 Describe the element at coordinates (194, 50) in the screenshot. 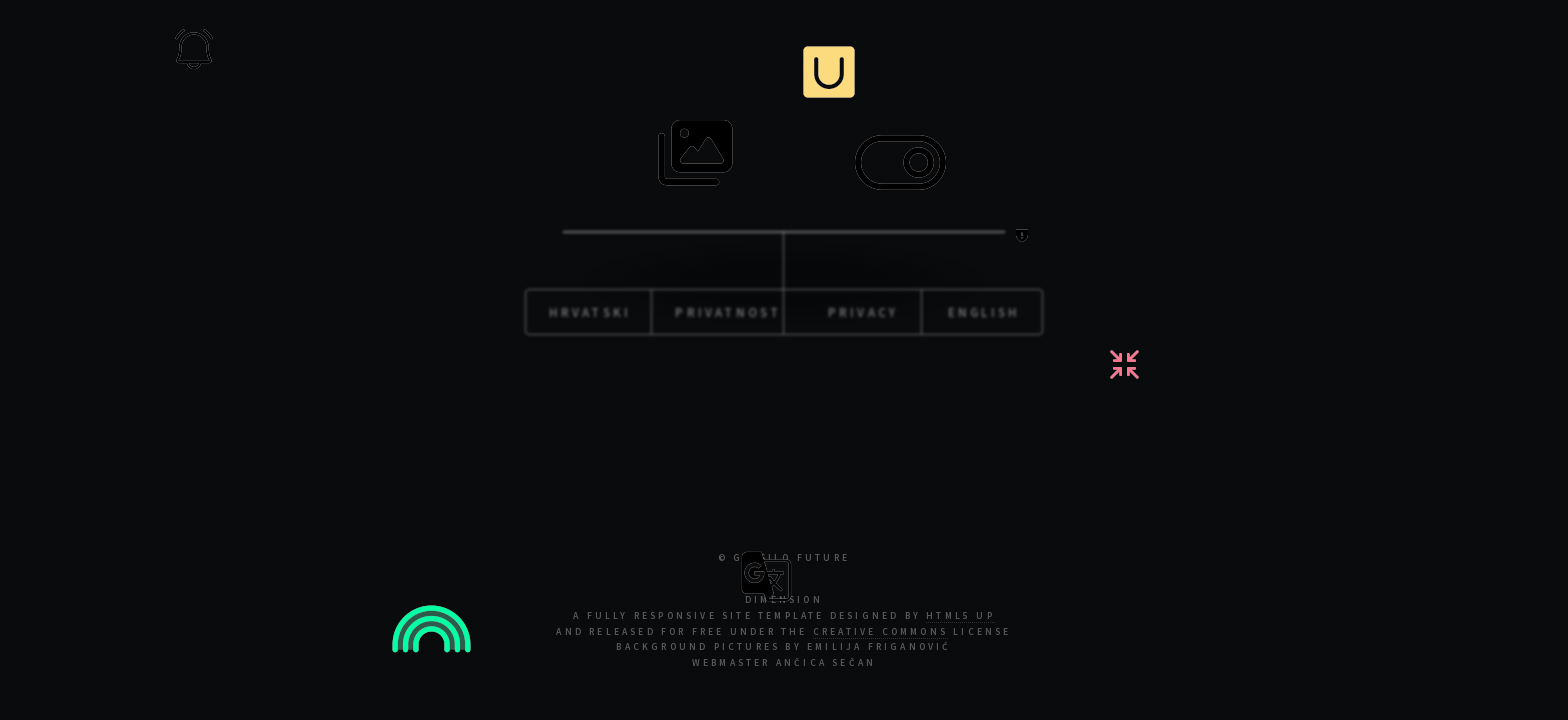

I see `indicates new notifications or alerts` at that location.